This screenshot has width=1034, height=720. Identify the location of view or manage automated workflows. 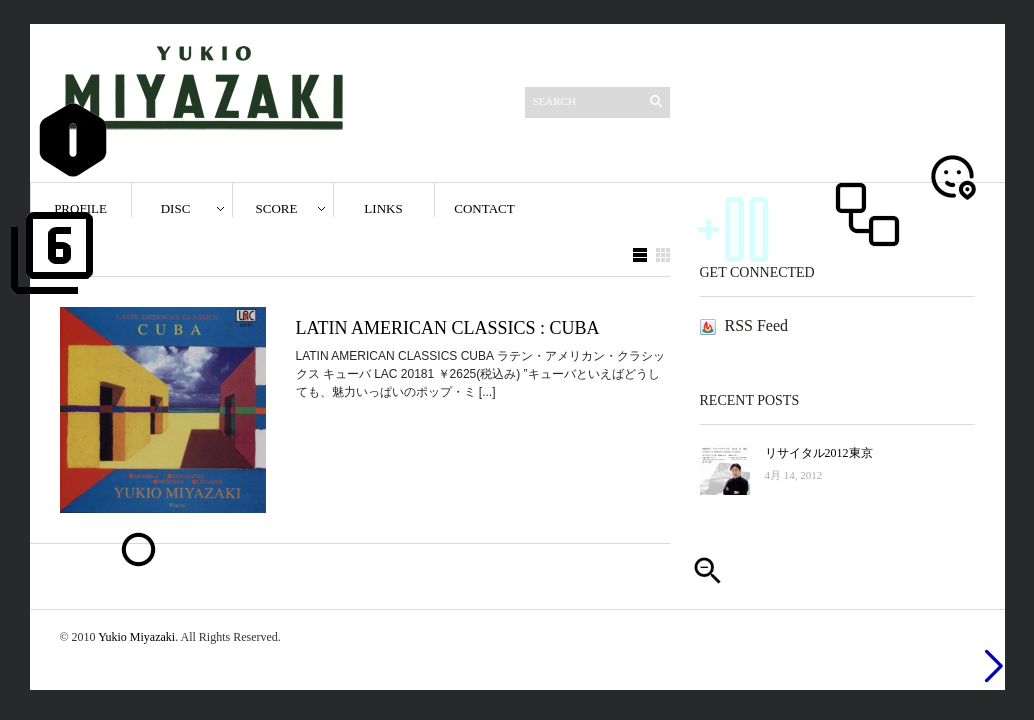
(867, 214).